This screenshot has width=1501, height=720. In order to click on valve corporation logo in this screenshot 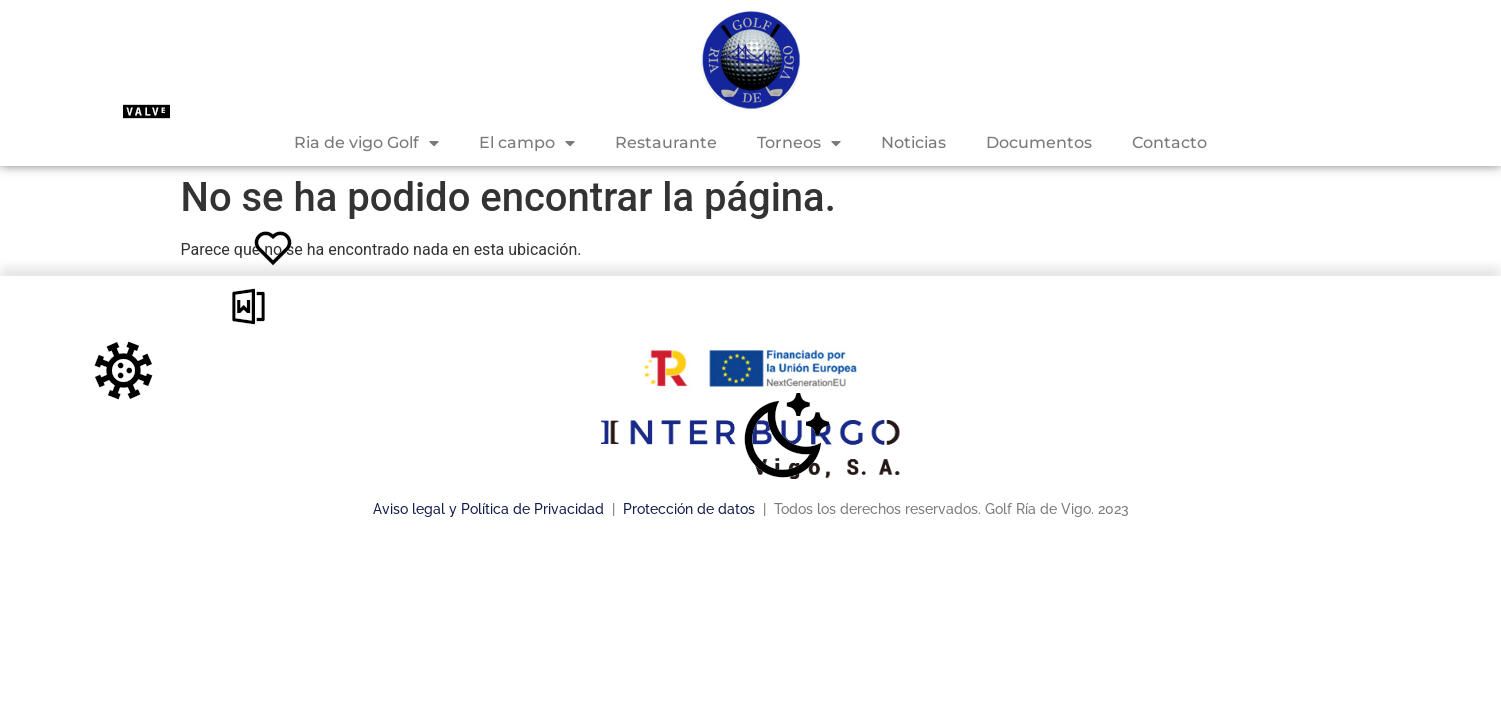, I will do `click(146, 111)`.